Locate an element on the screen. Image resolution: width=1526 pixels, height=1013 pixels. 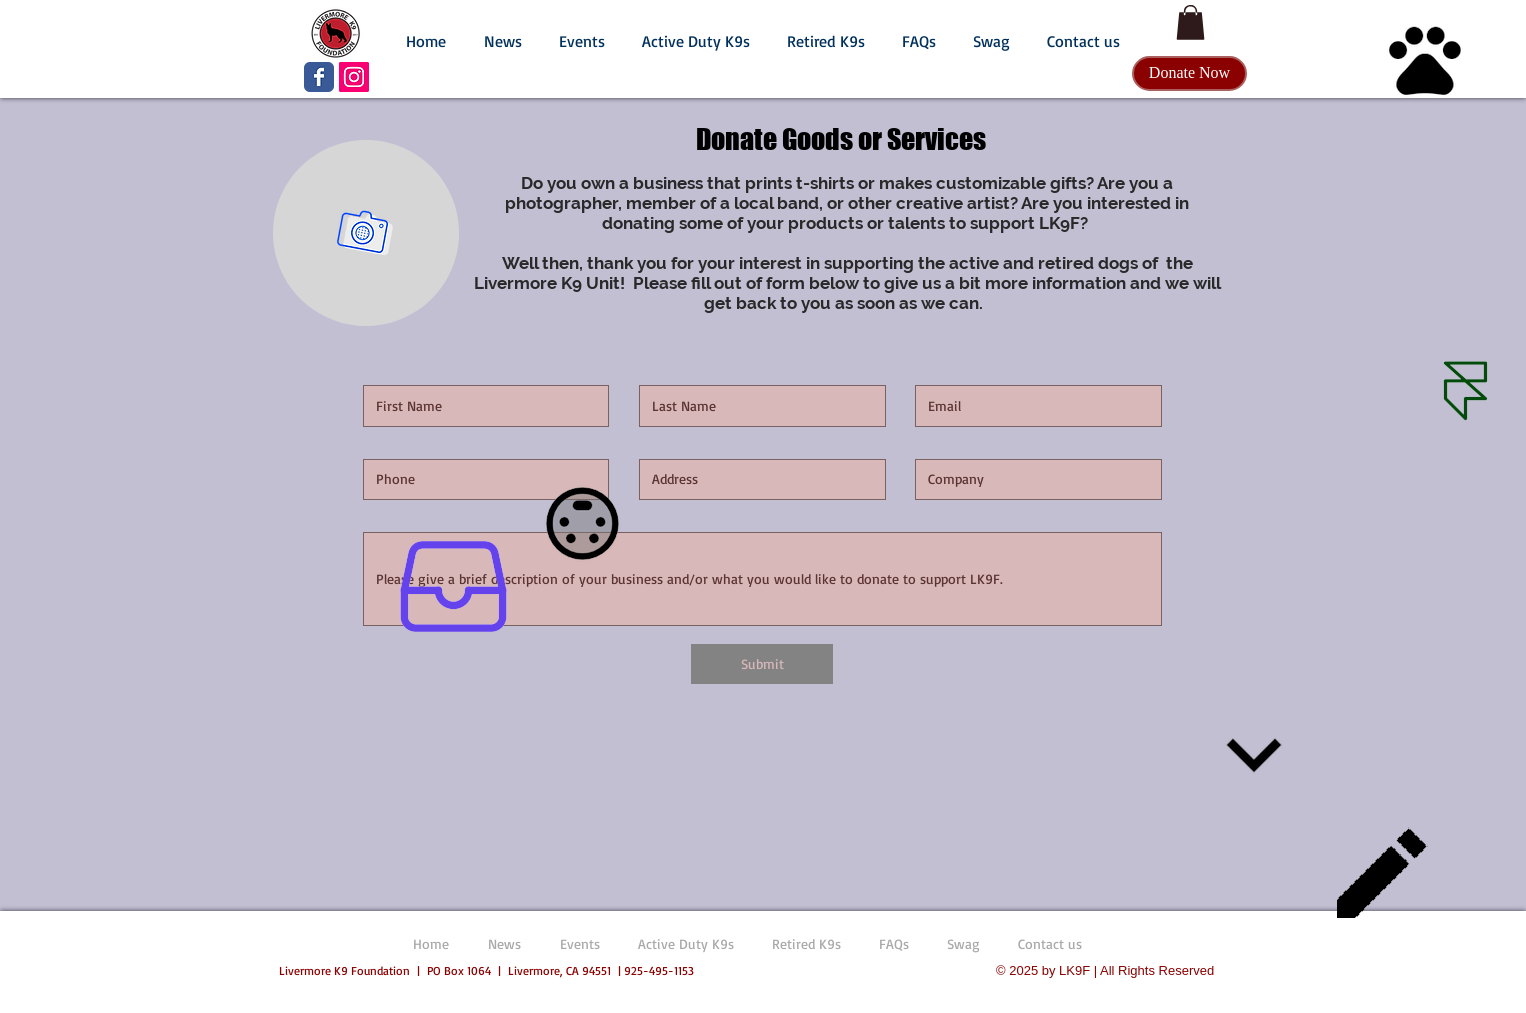
open framer app is located at coordinates (1465, 387).